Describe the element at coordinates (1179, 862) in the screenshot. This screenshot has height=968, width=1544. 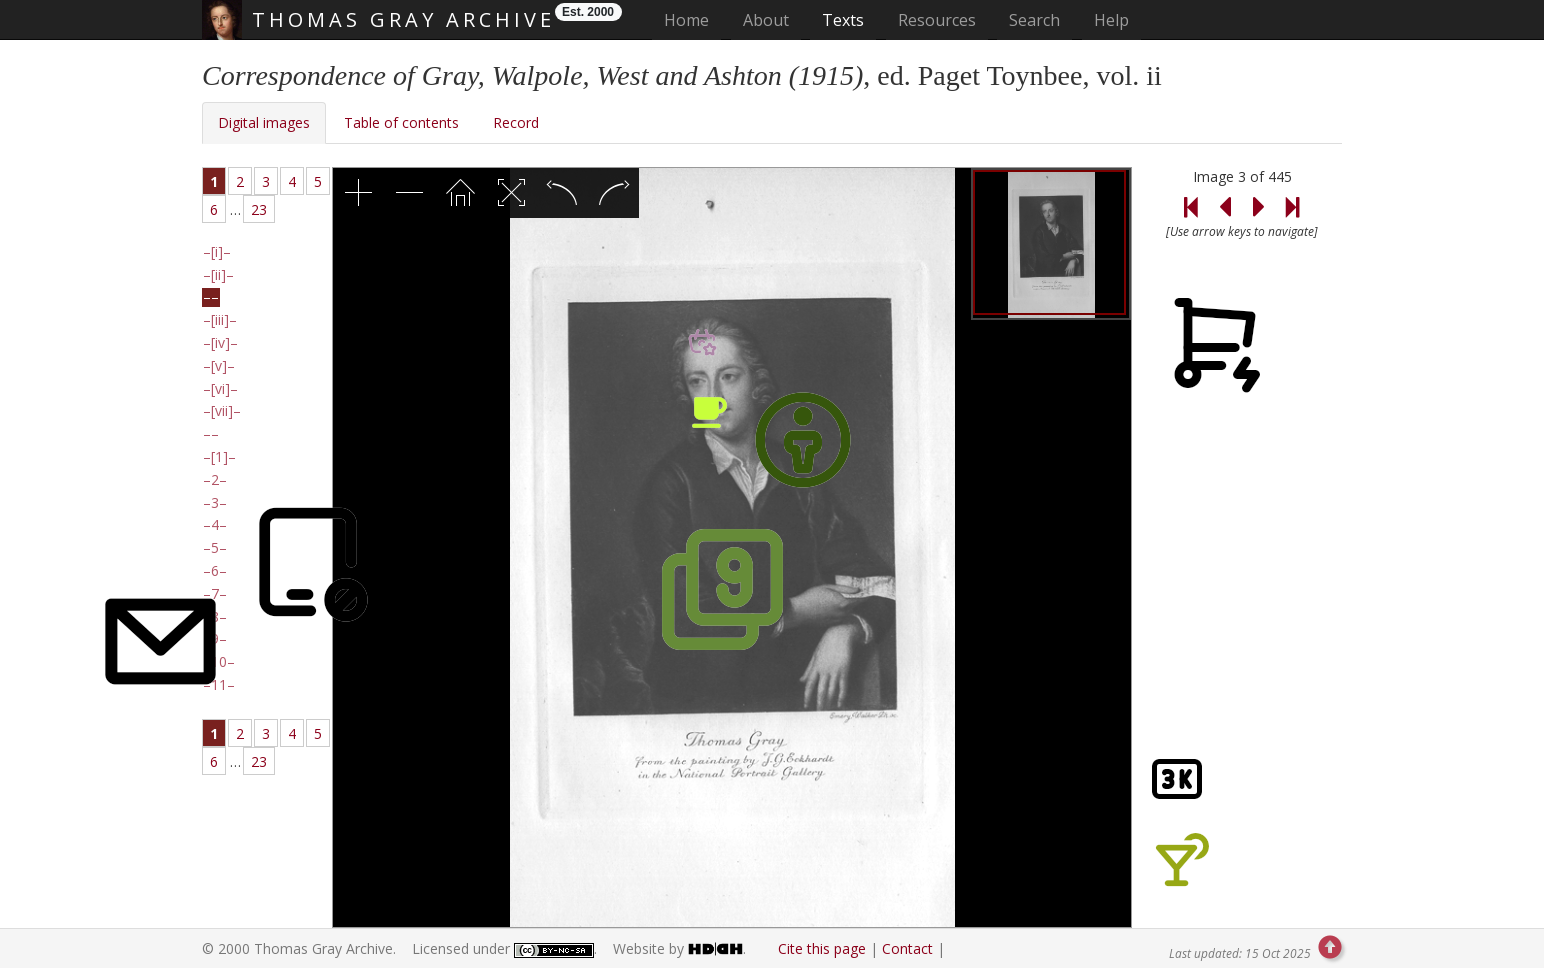
I see `access bar or cocktail menu` at that location.